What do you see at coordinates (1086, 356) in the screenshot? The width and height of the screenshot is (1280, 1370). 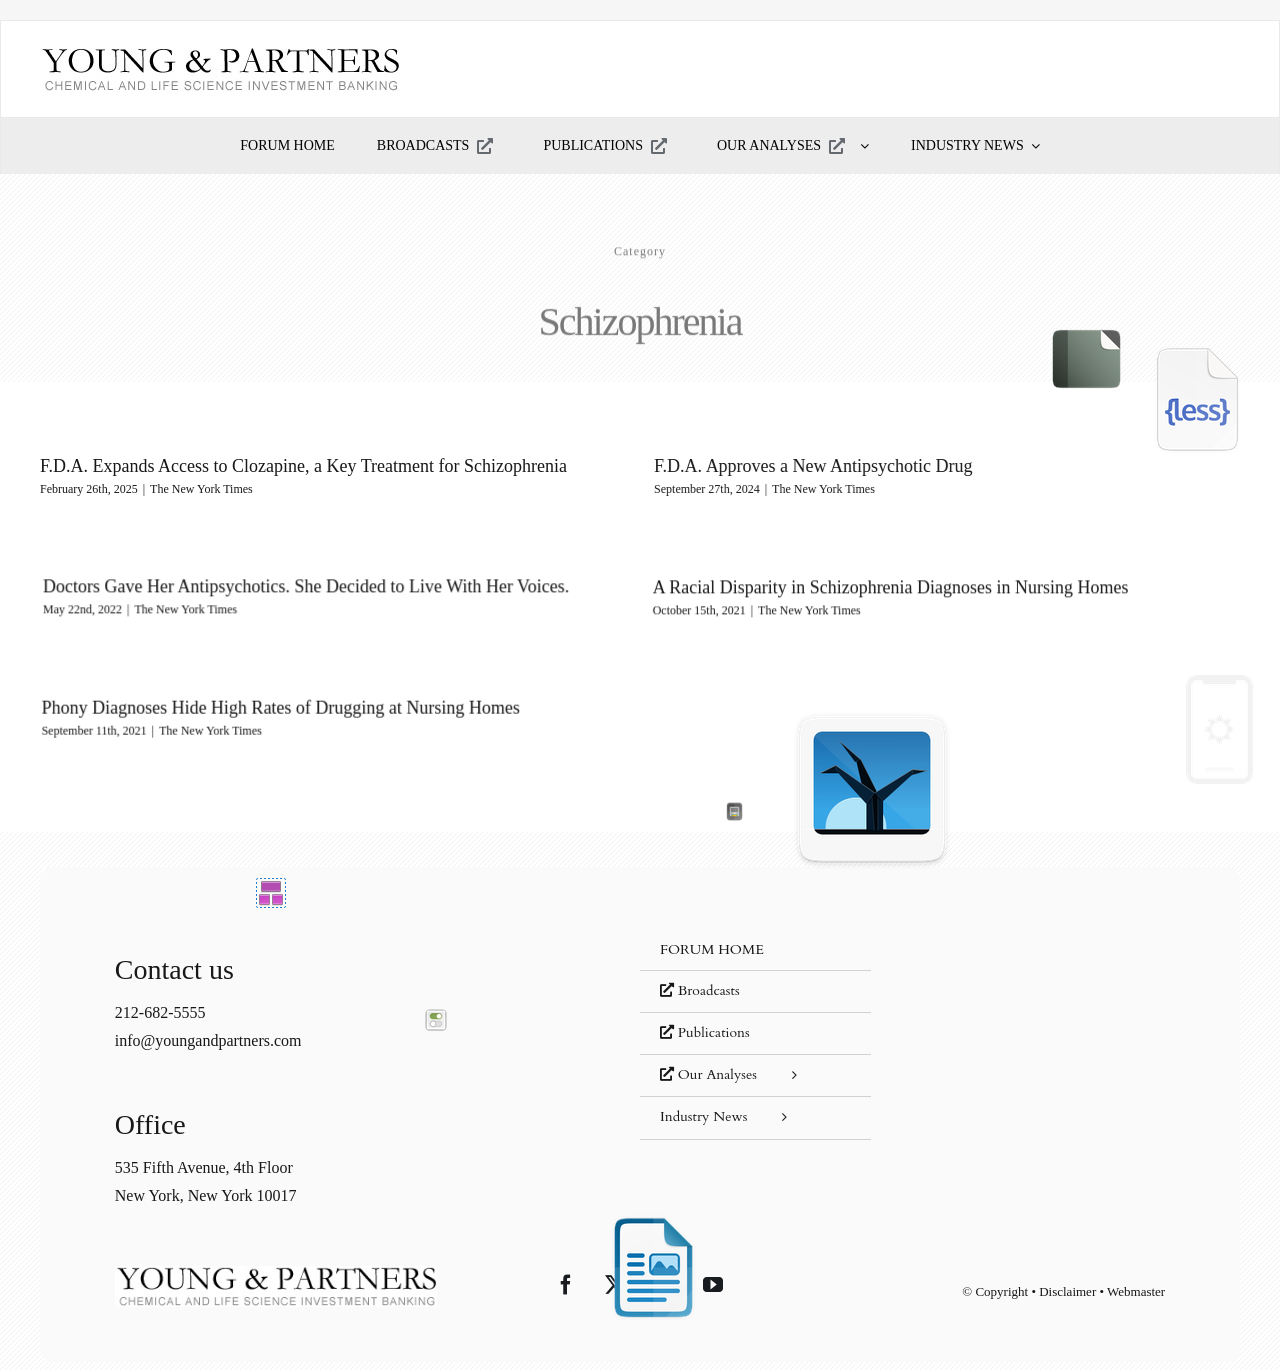 I see `change desktop wallpaper` at bounding box center [1086, 356].